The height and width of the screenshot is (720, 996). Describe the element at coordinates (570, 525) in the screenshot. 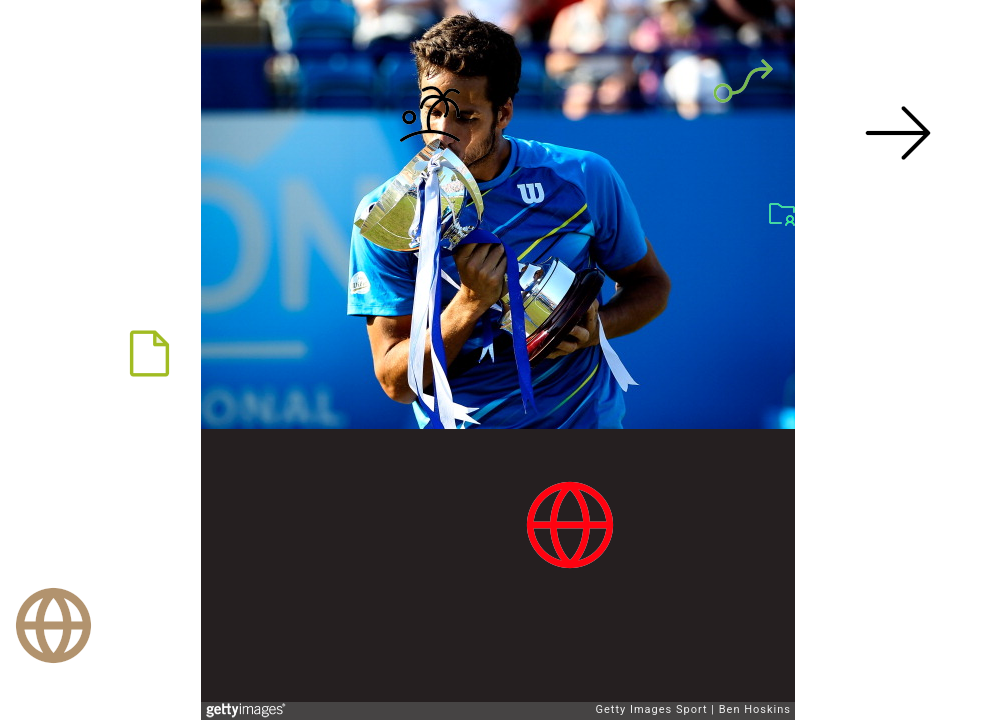

I see `access website or browse the web` at that location.